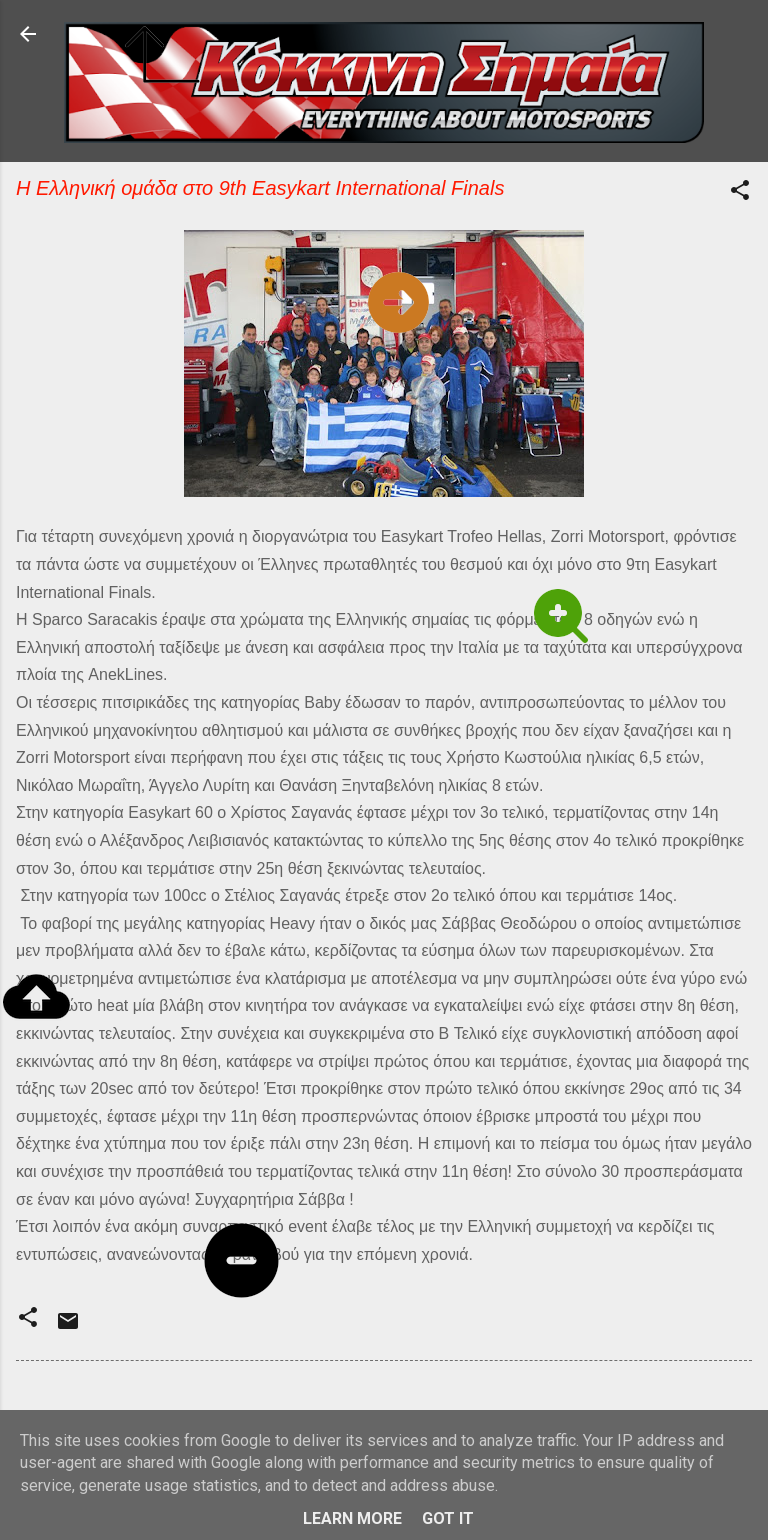  What do you see at coordinates (241, 1260) in the screenshot?
I see `remove an item from a list` at bounding box center [241, 1260].